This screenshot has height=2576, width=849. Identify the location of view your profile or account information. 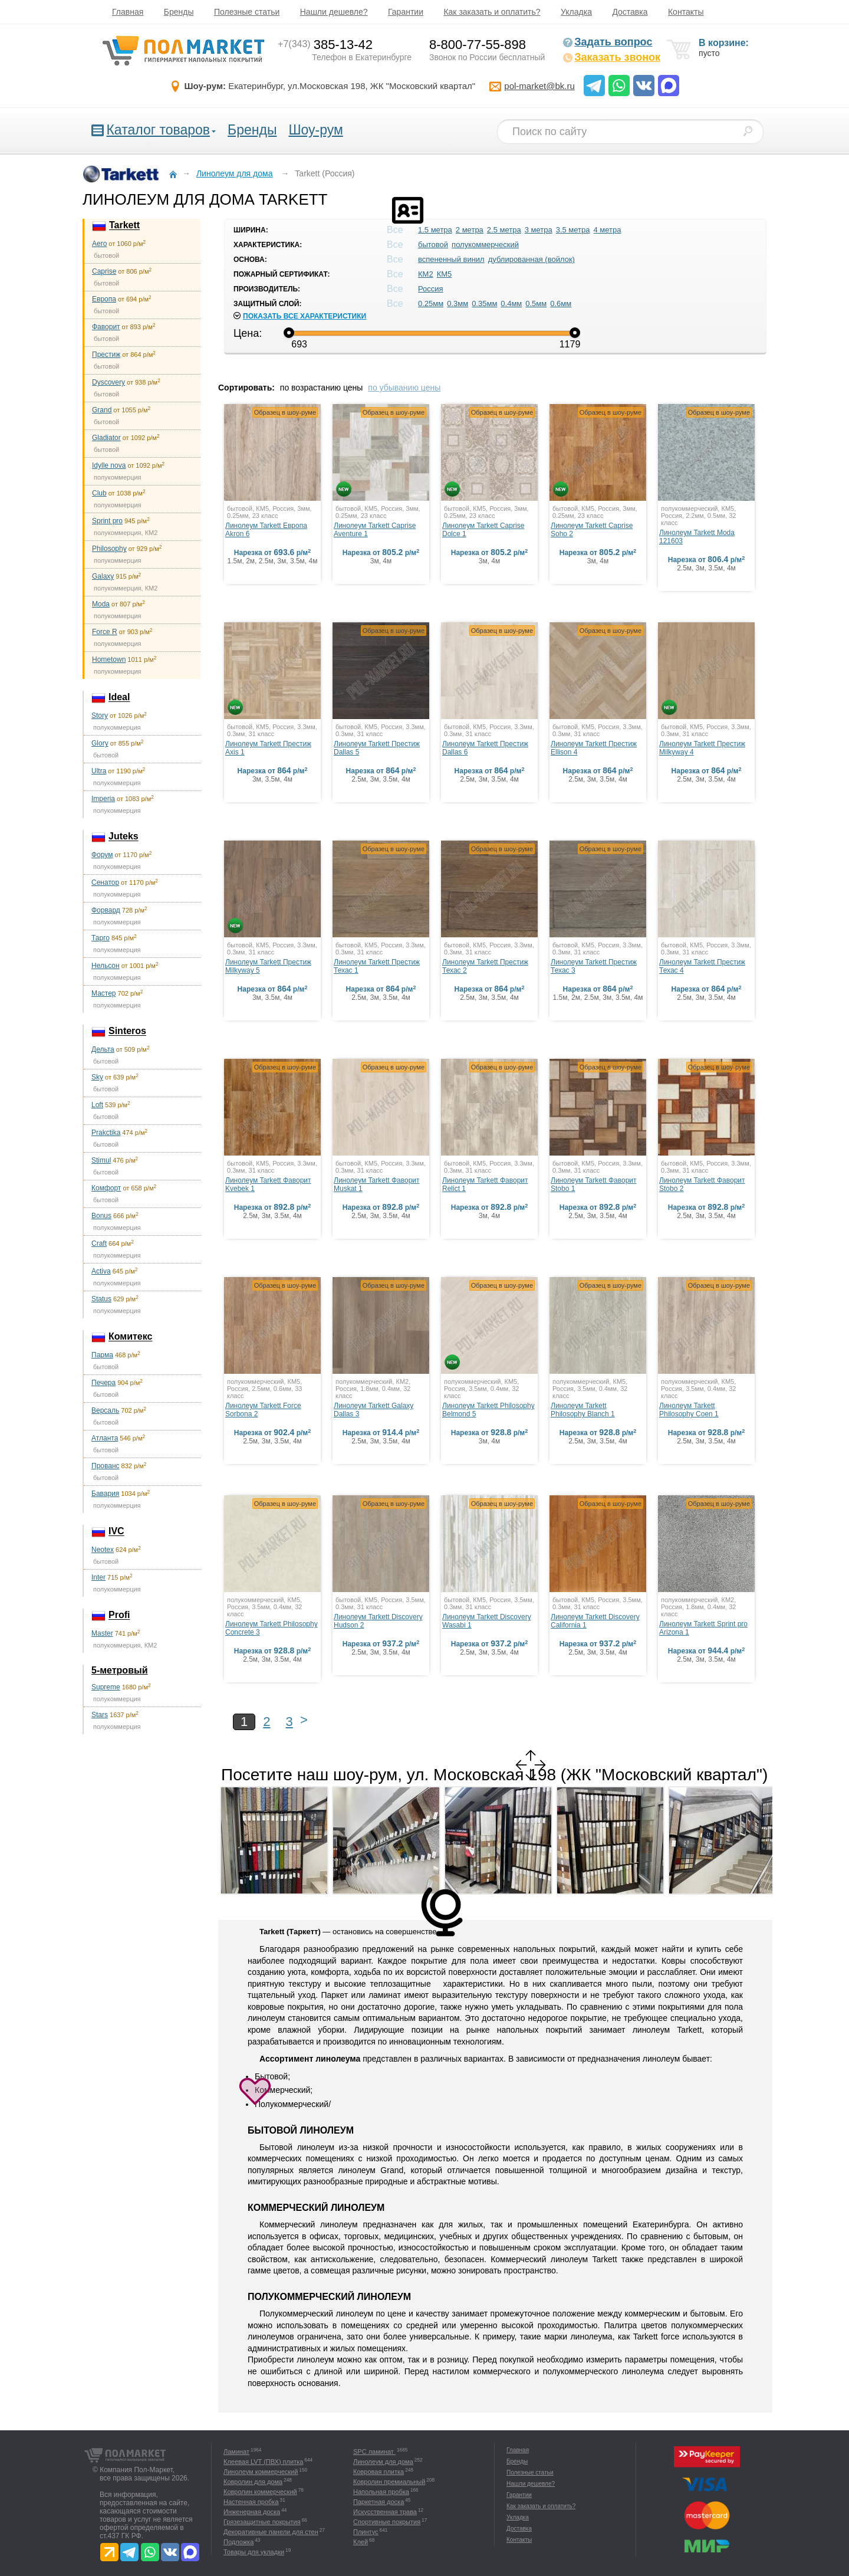
(407, 210).